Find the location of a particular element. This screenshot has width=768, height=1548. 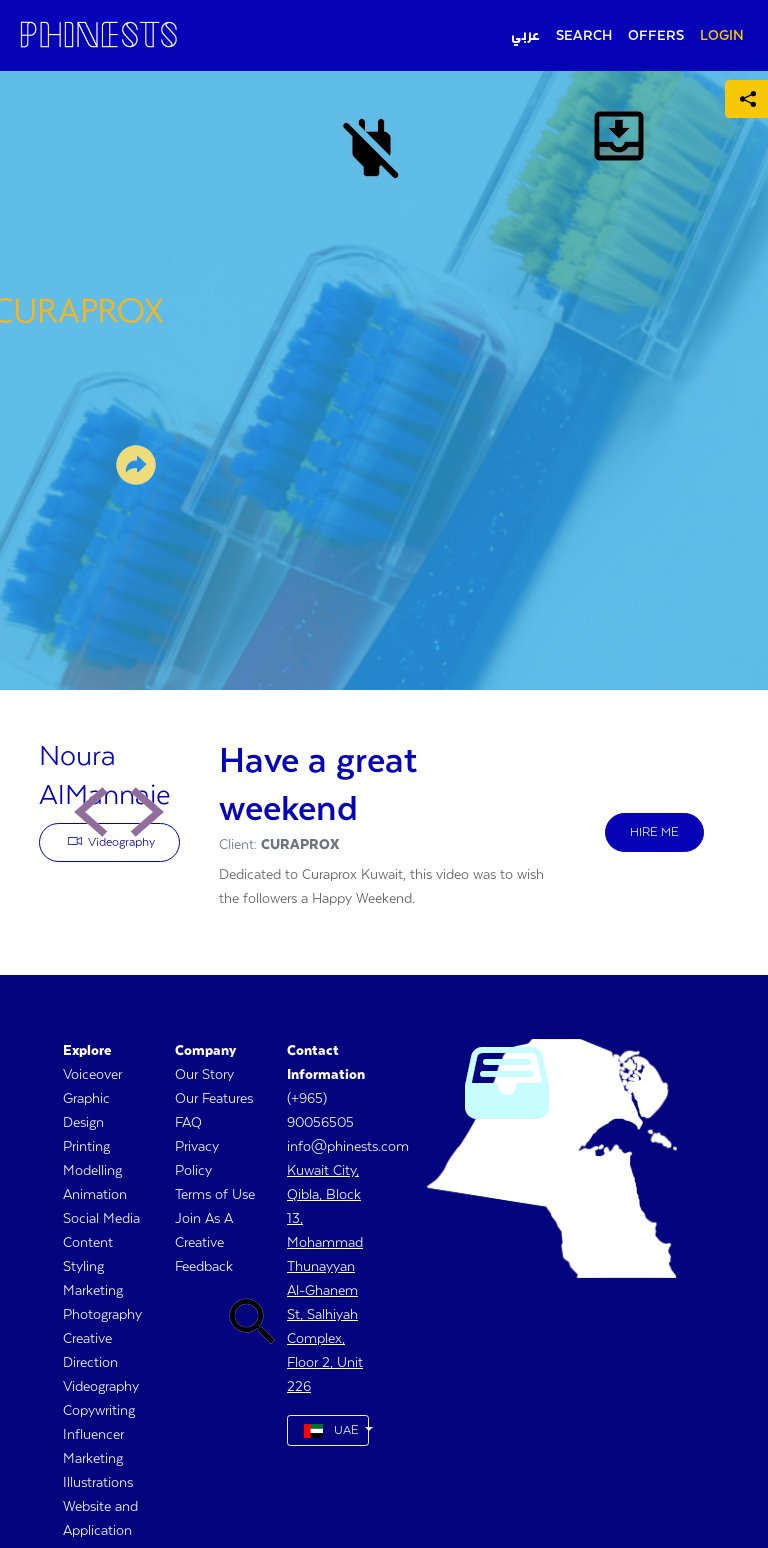

share or forward content is located at coordinates (136, 465).